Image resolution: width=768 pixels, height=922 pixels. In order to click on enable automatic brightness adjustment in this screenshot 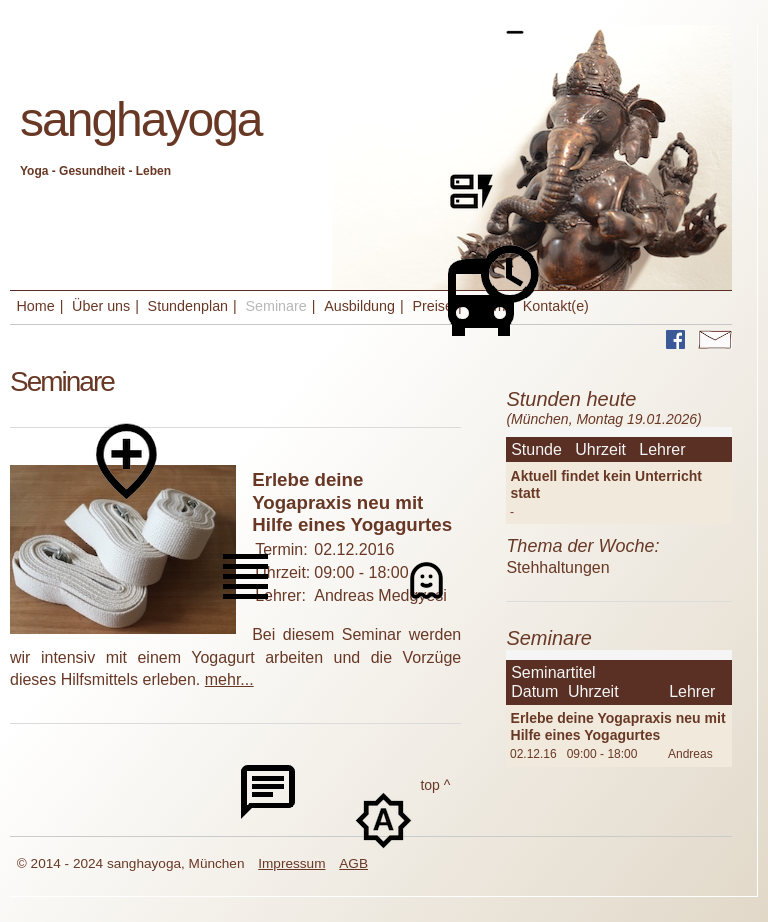, I will do `click(383, 820)`.